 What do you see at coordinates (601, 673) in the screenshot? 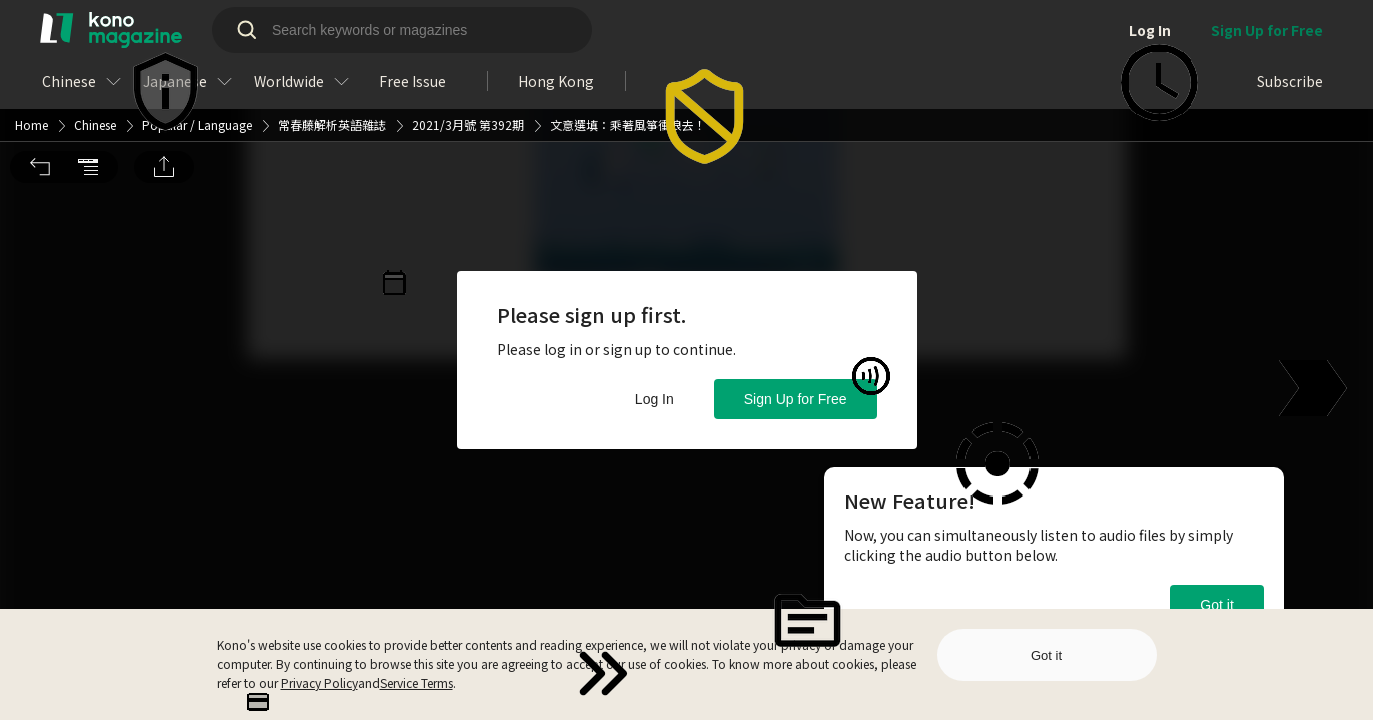
I see `skip forward or advance to the next item` at bounding box center [601, 673].